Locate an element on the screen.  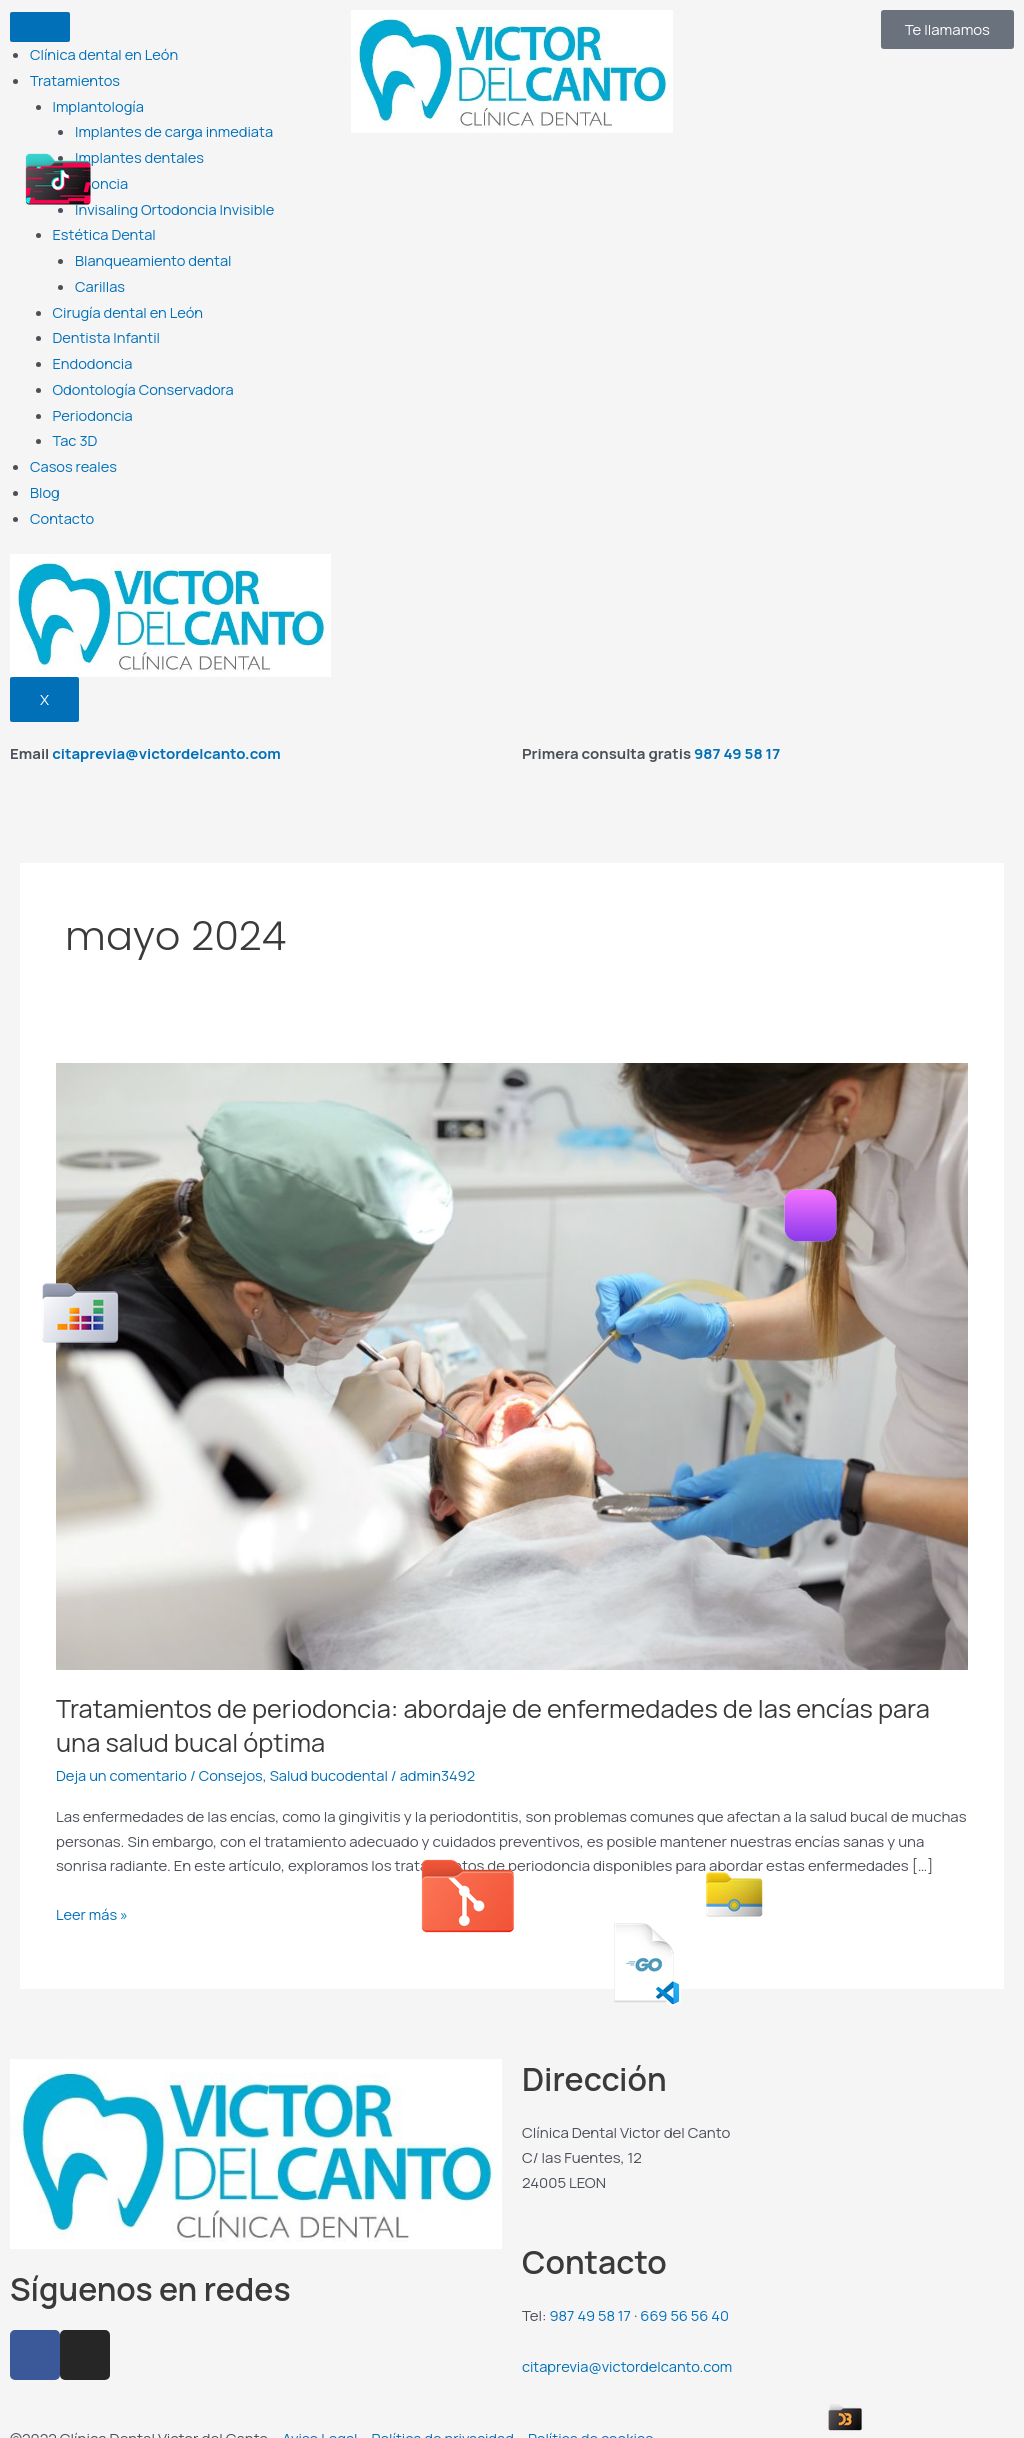
open git repository folder is located at coordinates (467, 1898).